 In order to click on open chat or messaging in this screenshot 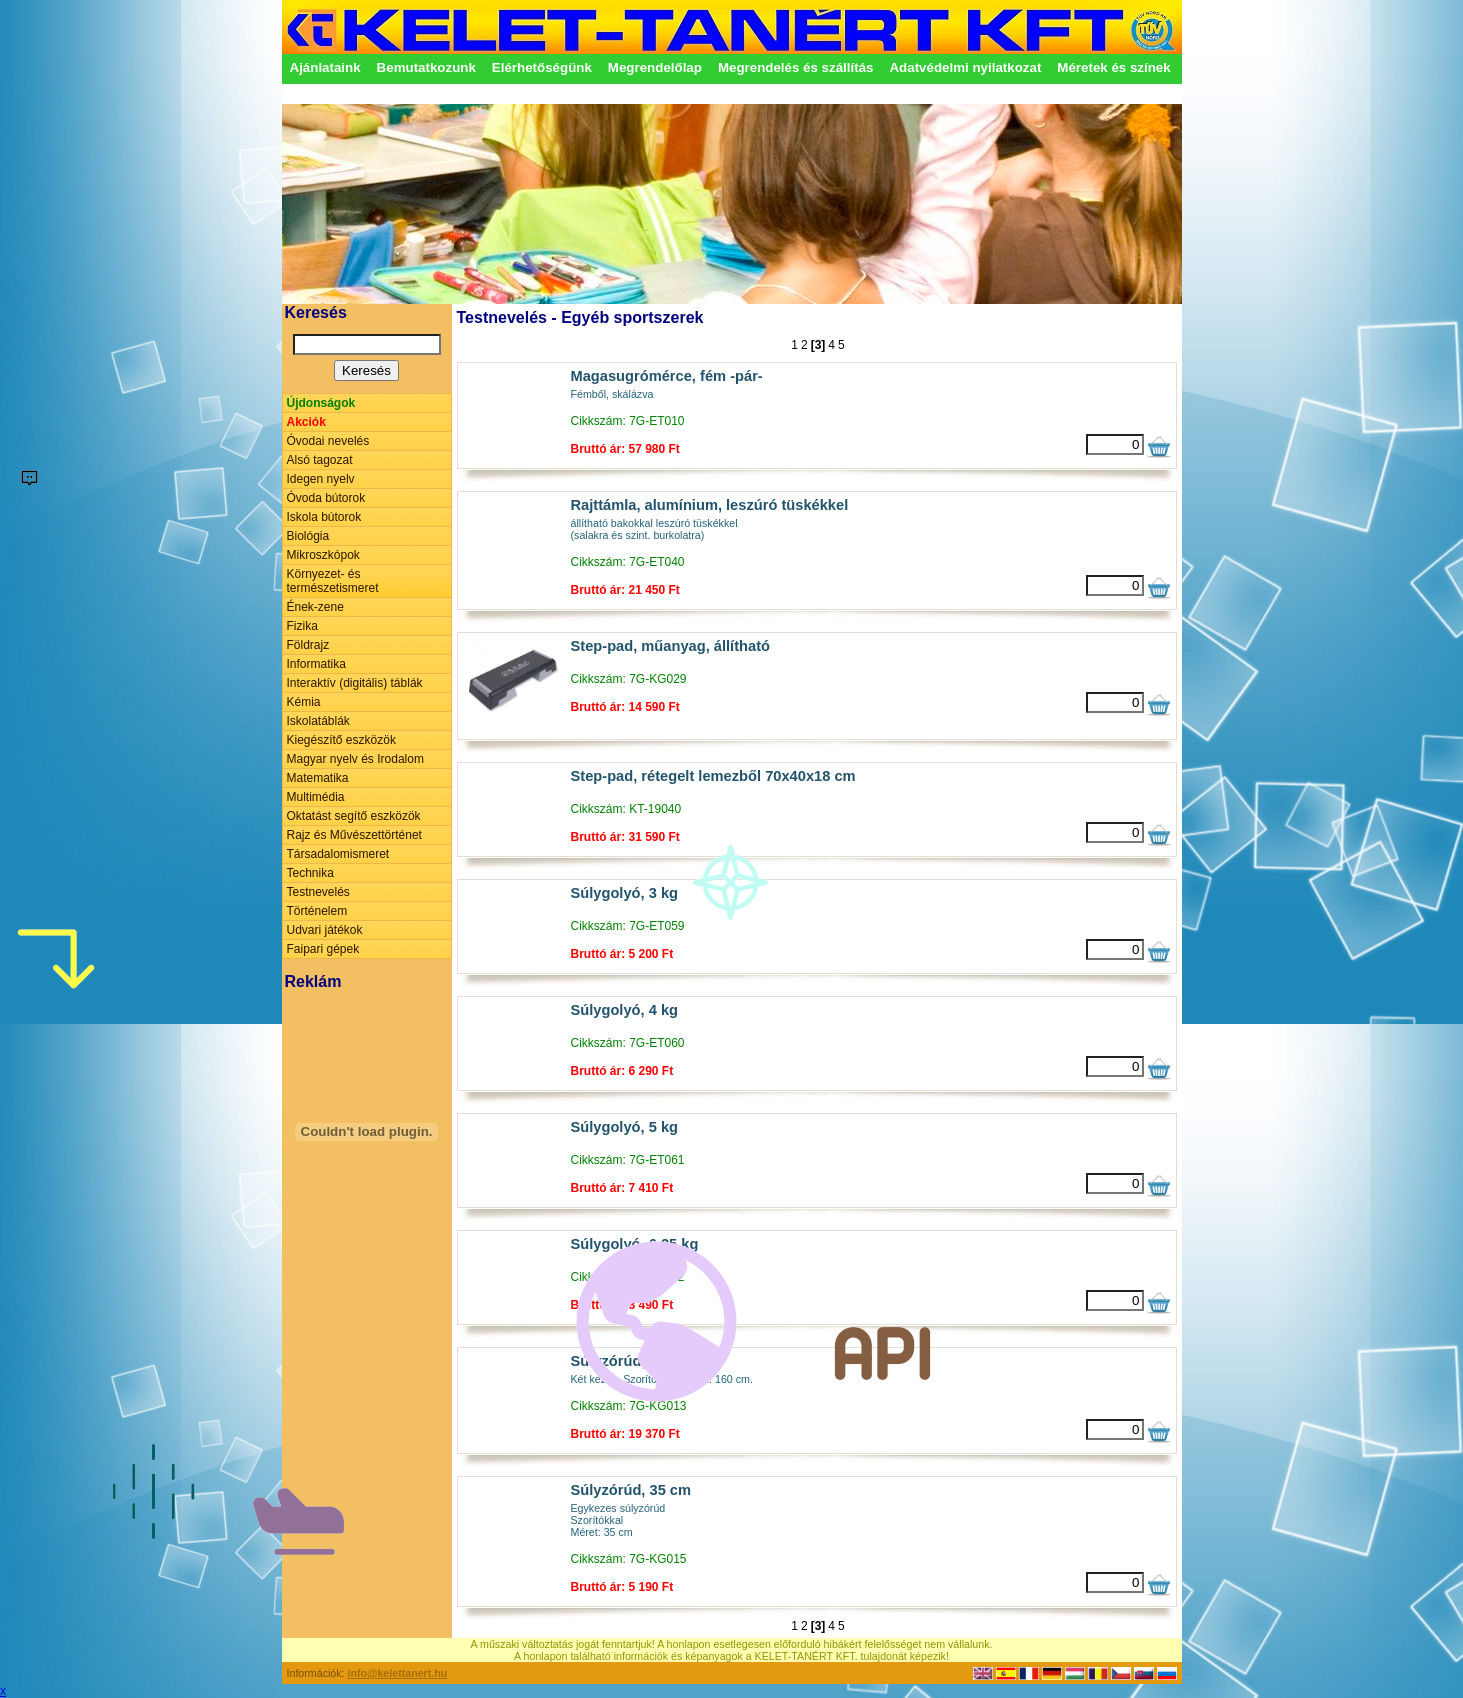, I will do `click(29, 477)`.